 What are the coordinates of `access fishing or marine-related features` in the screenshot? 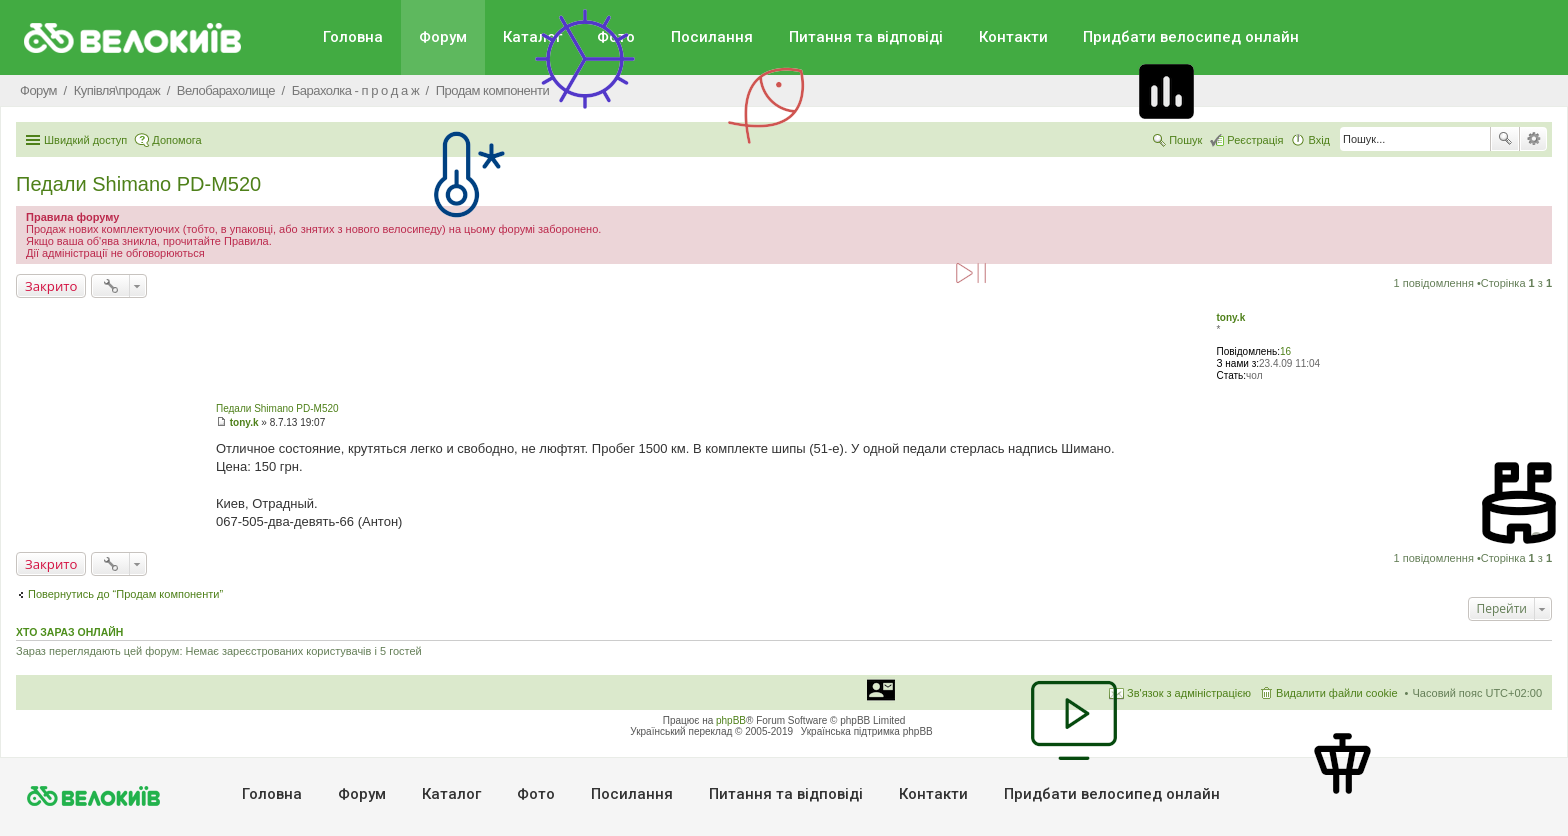 It's located at (769, 103).